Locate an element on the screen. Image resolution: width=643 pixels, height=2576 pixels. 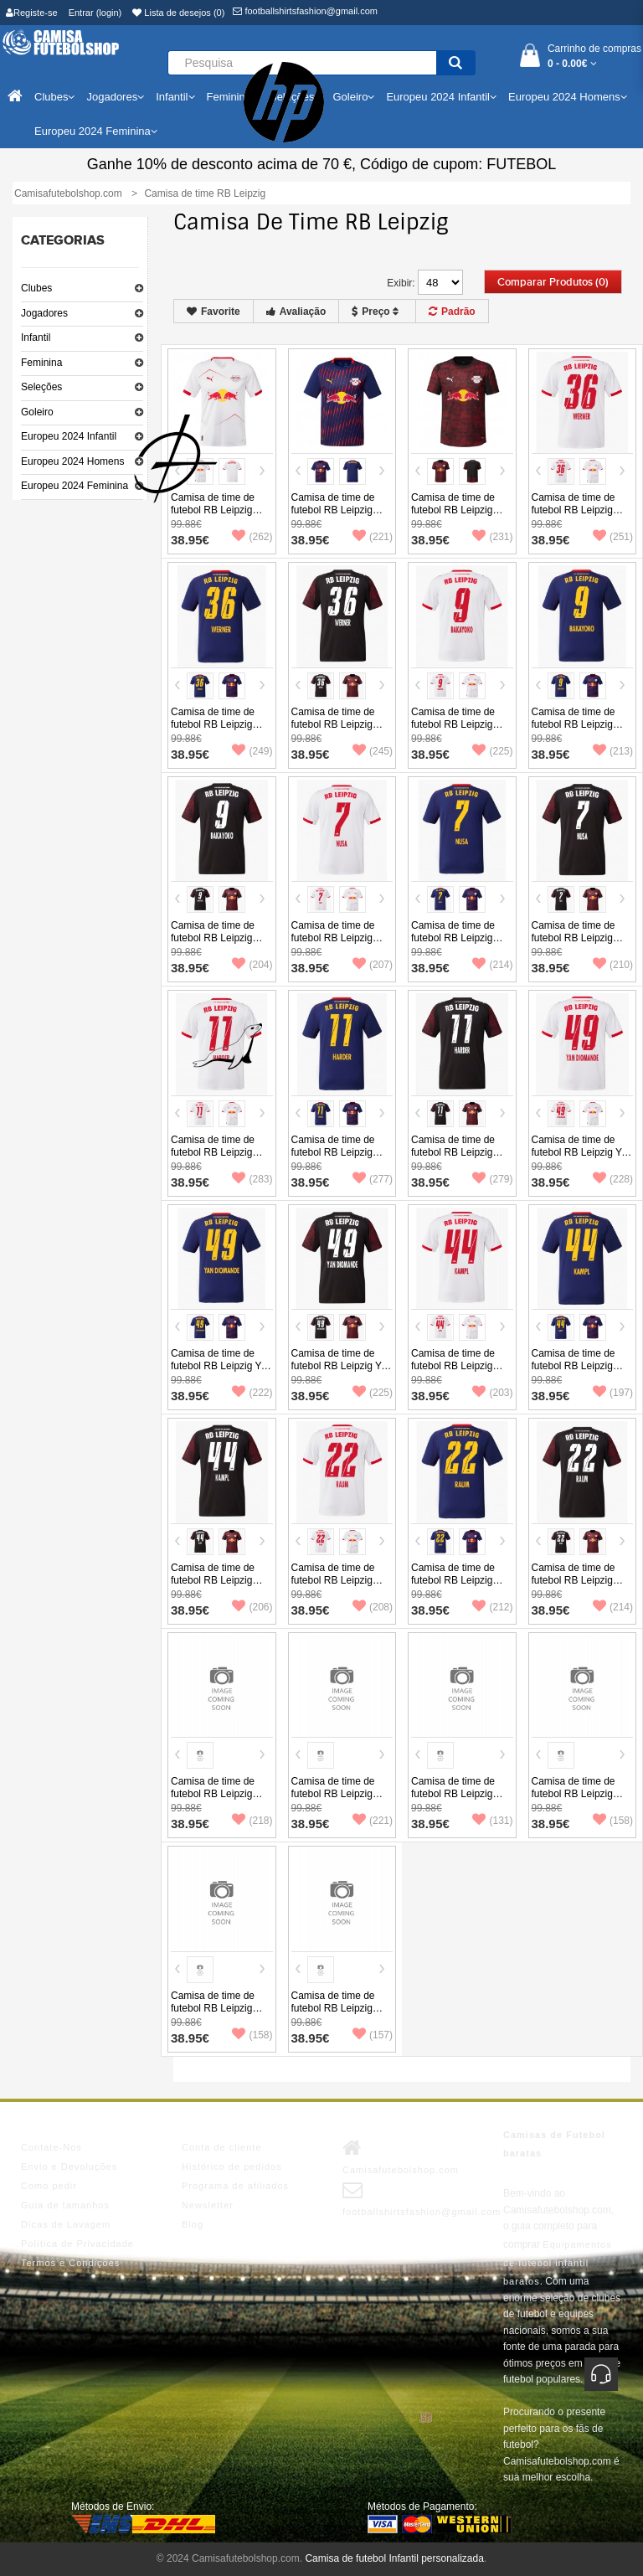
bohemia interactive company logo is located at coordinates (176, 459).